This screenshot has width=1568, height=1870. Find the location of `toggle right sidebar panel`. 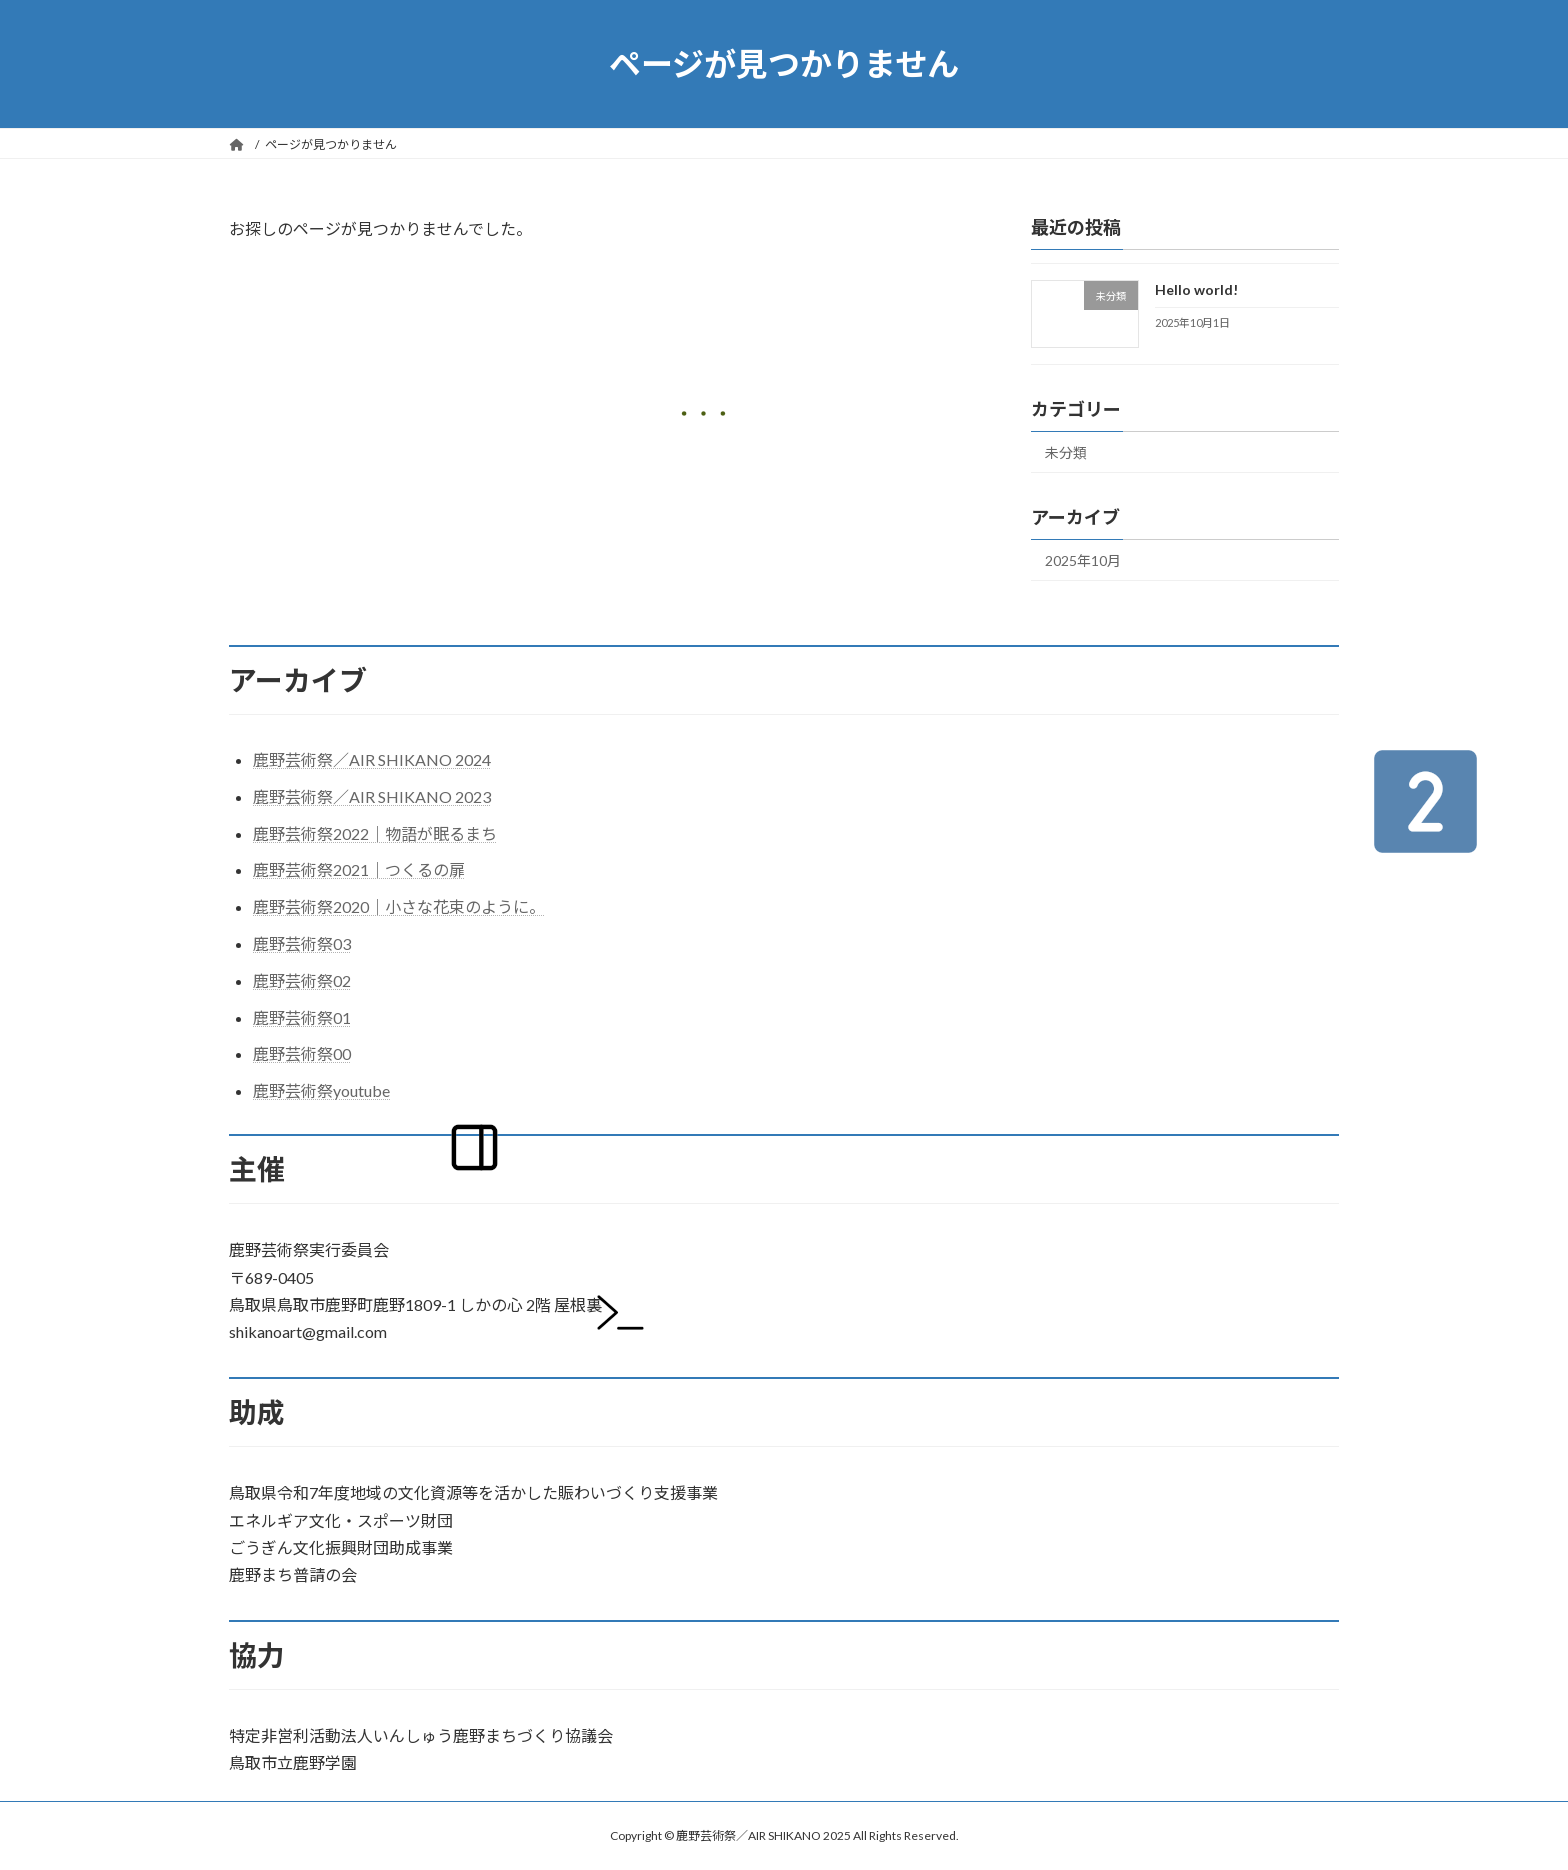

toggle right sidebar panel is located at coordinates (474, 1147).